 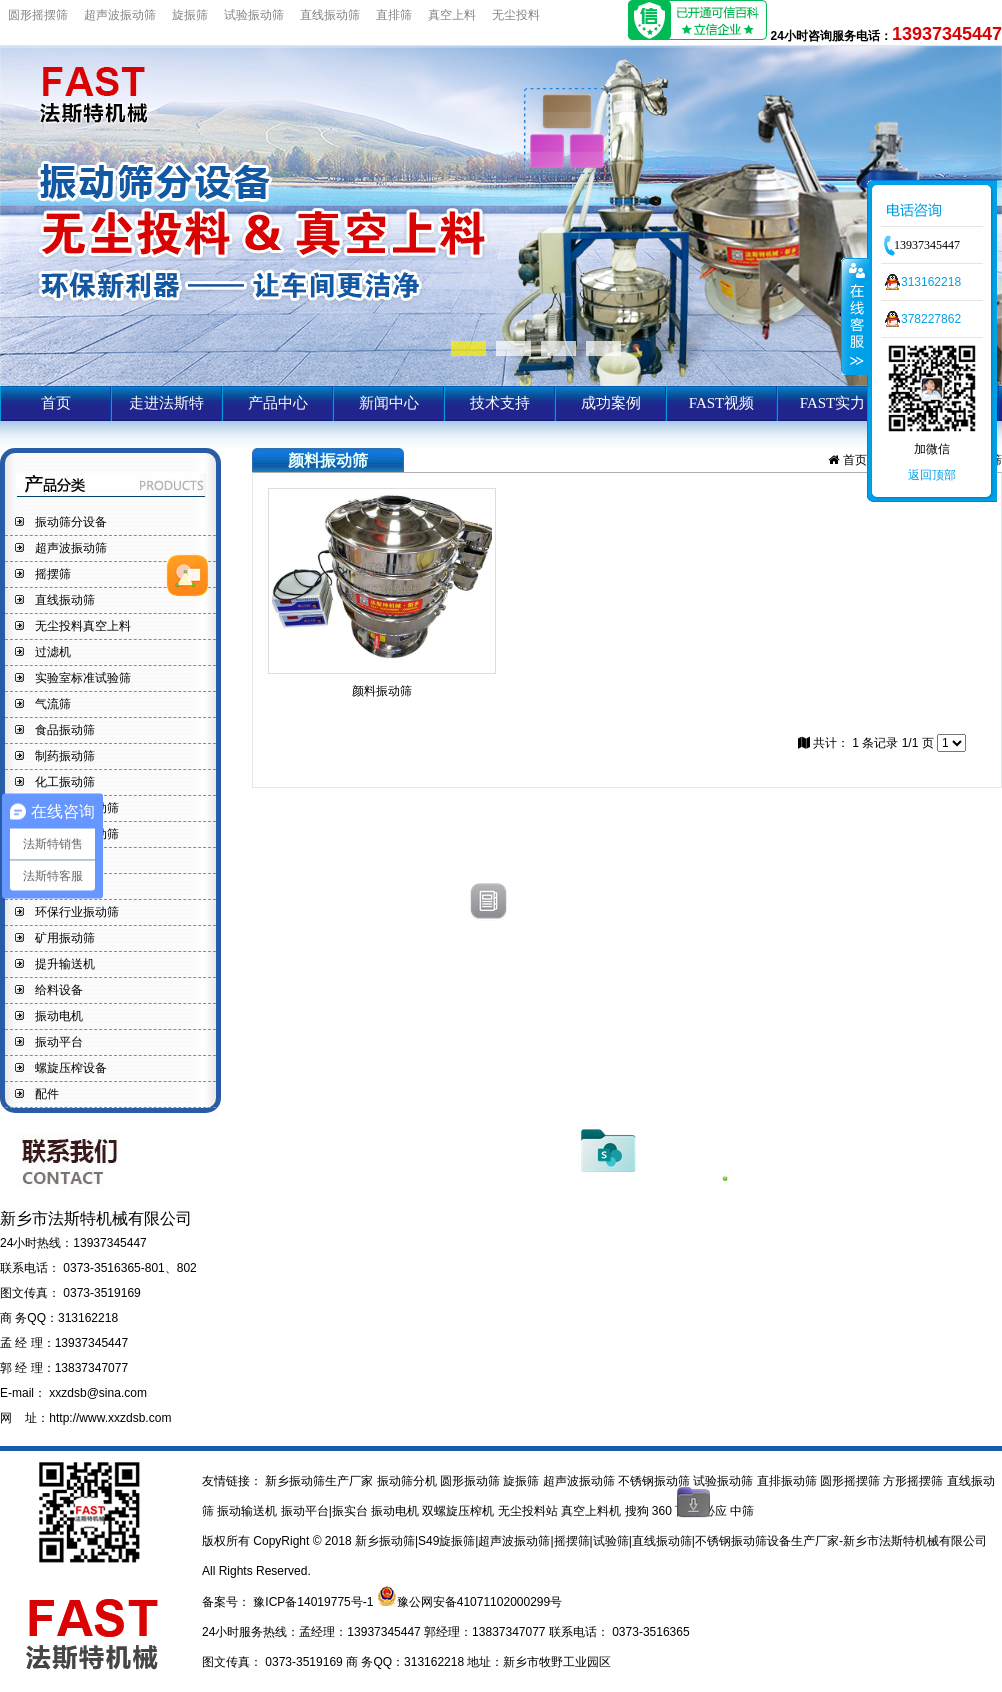 What do you see at coordinates (488, 901) in the screenshot?
I see `view release notes and software updates` at bounding box center [488, 901].